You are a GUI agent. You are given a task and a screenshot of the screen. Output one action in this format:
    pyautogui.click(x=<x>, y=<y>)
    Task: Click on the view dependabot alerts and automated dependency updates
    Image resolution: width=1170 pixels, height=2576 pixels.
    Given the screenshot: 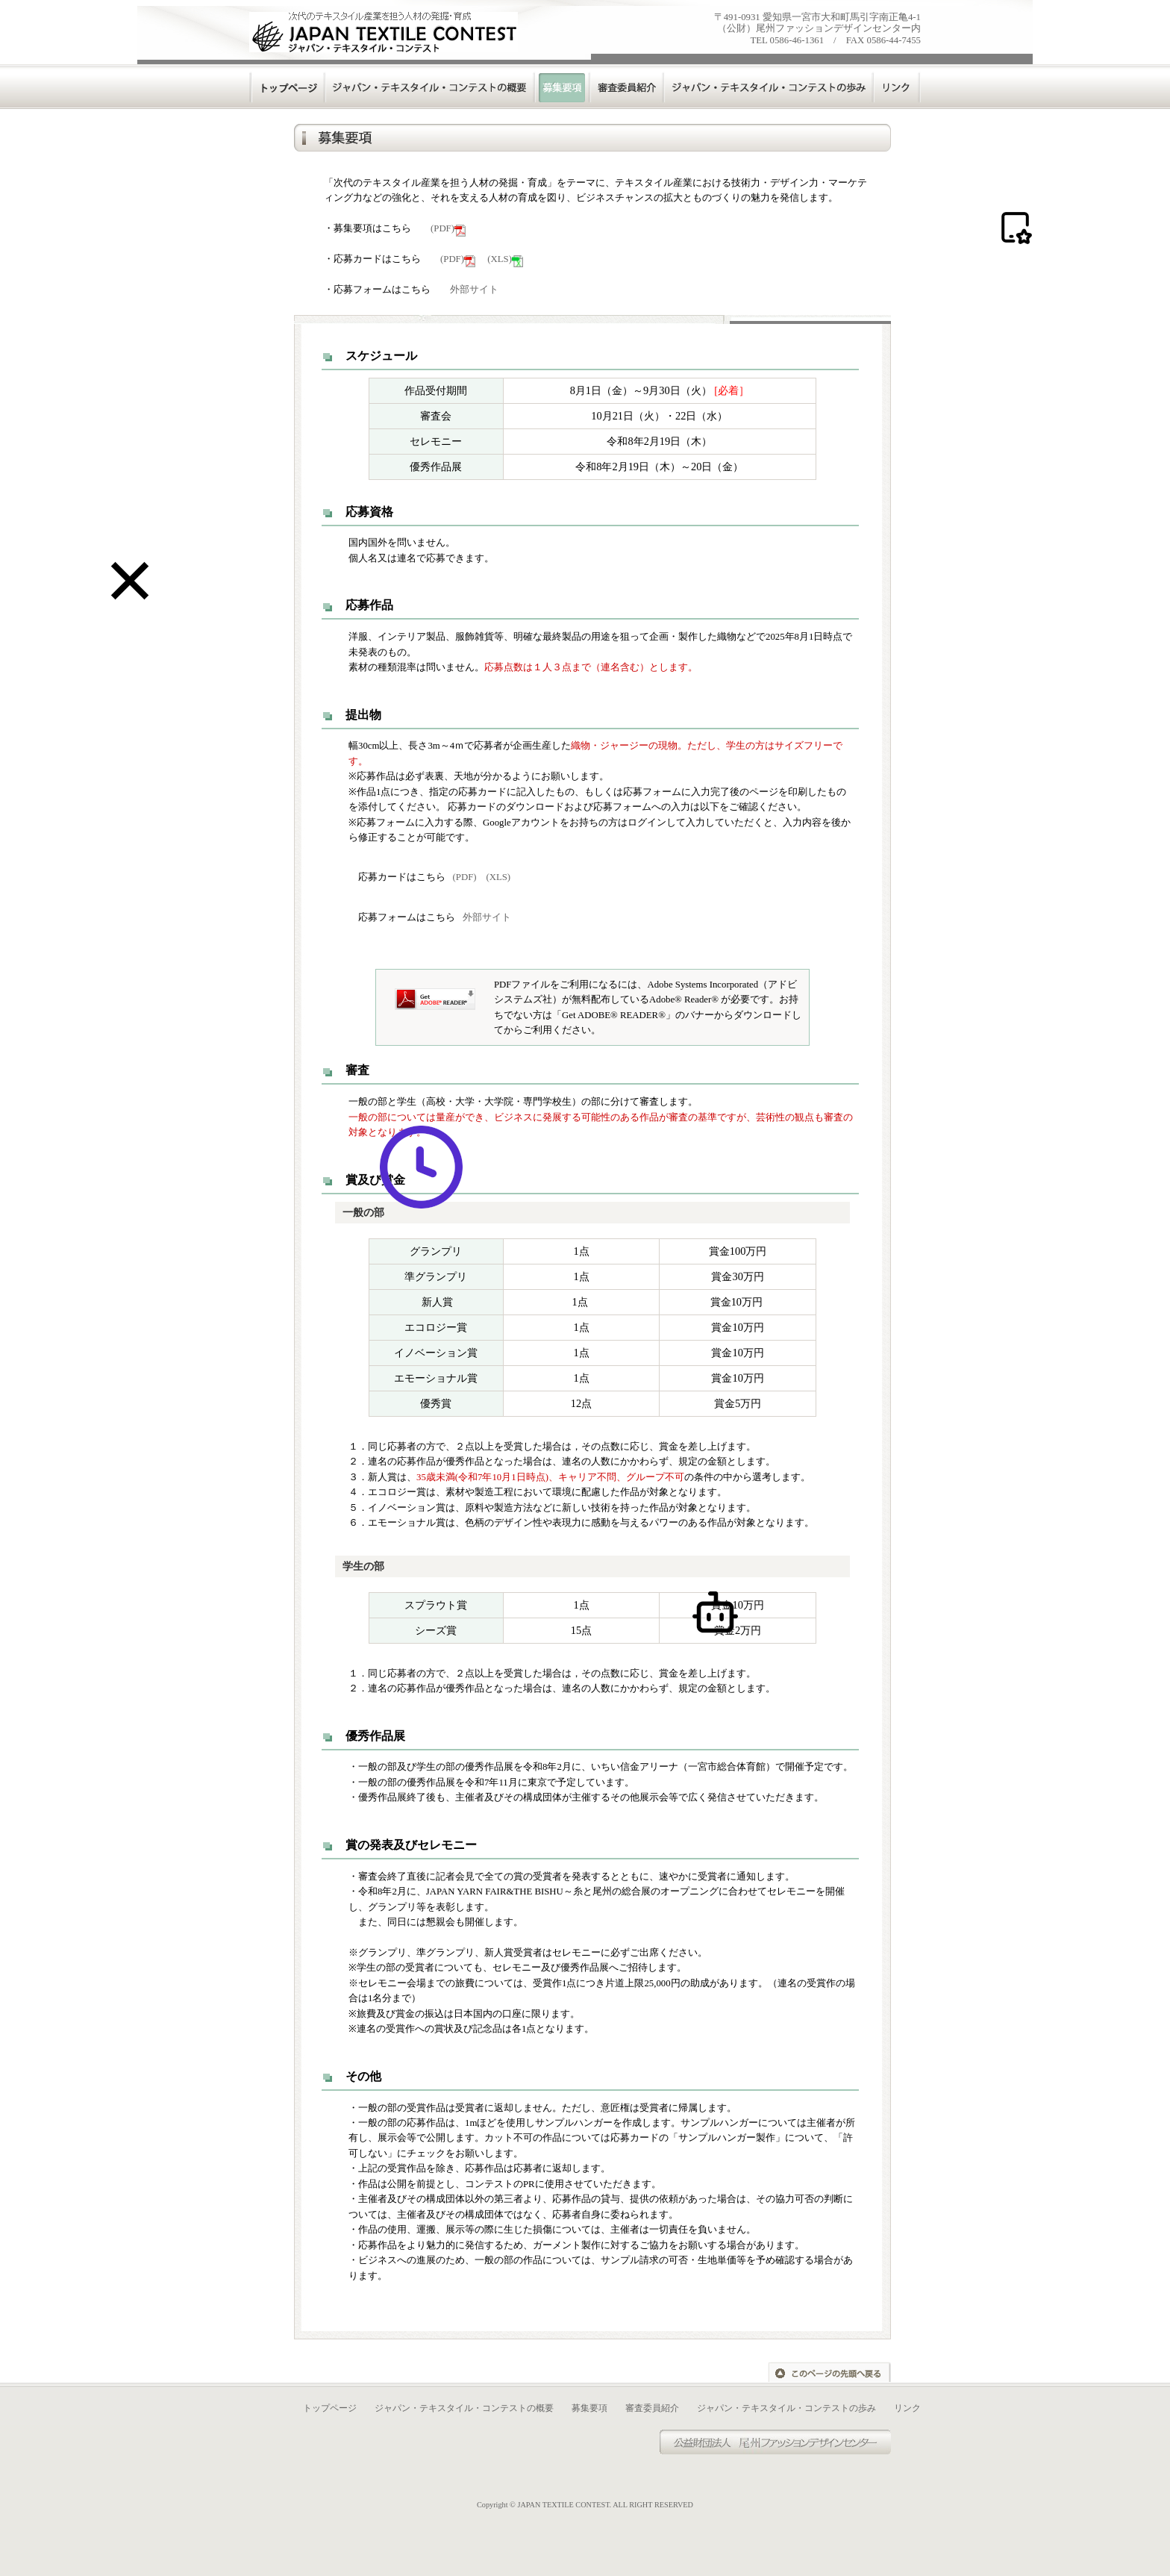 What is the action you would take?
    pyautogui.click(x=715, y=1614)
    